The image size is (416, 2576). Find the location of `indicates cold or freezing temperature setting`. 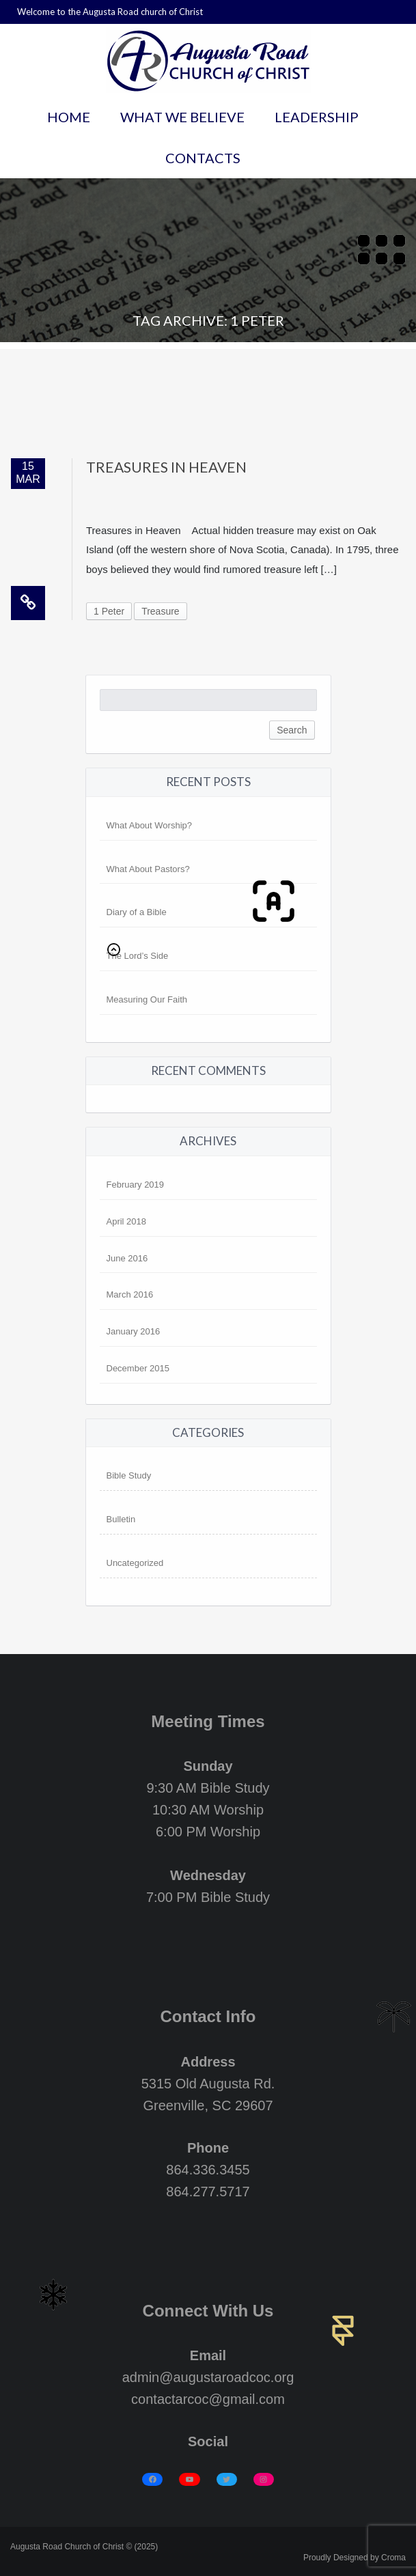

indicates cold or freezing temperature setting is located at coordinates (53, 2295).